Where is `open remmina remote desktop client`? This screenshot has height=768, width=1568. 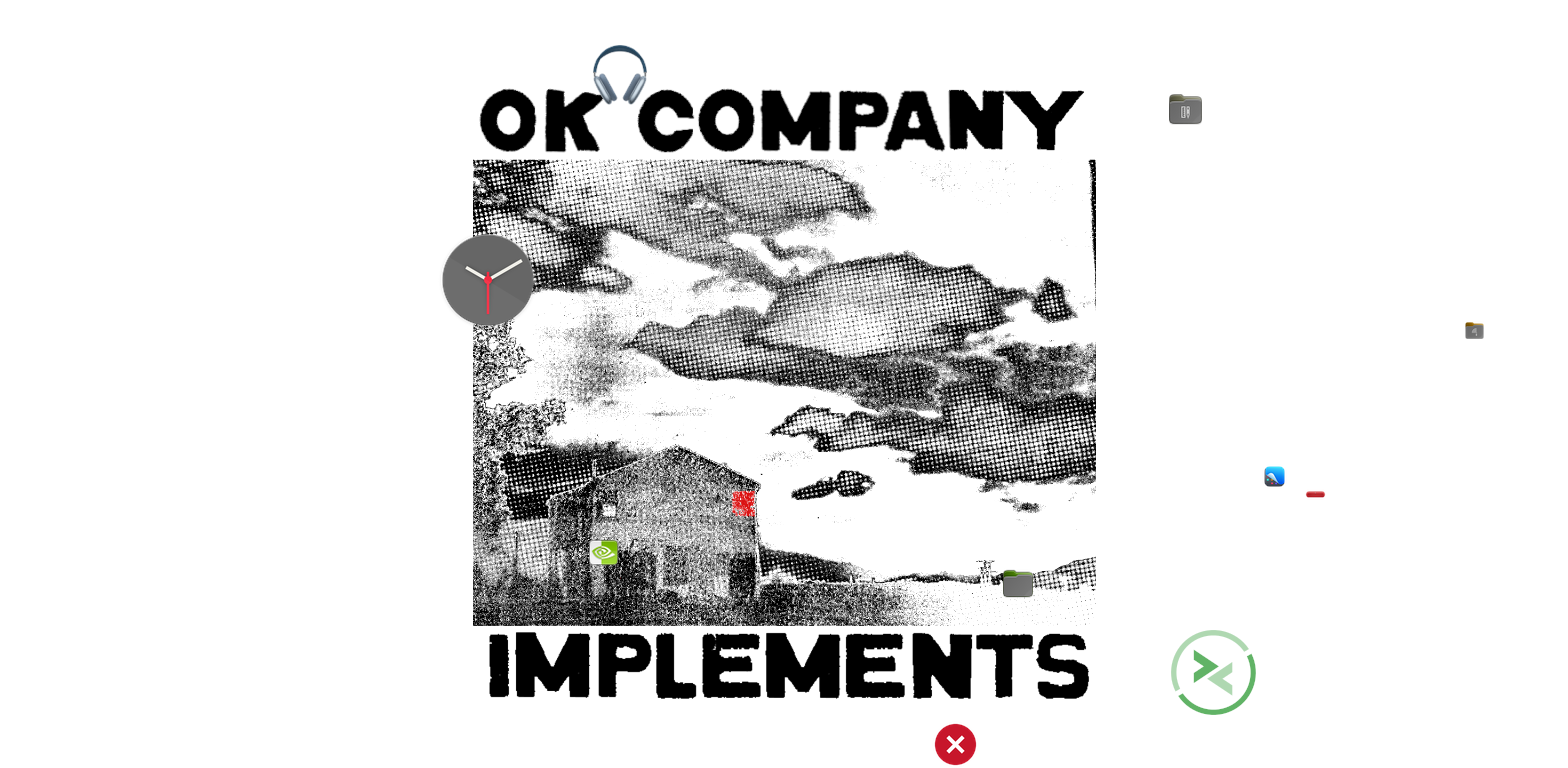 open remmina remote desktop client is located at coordinates (1213, 672).